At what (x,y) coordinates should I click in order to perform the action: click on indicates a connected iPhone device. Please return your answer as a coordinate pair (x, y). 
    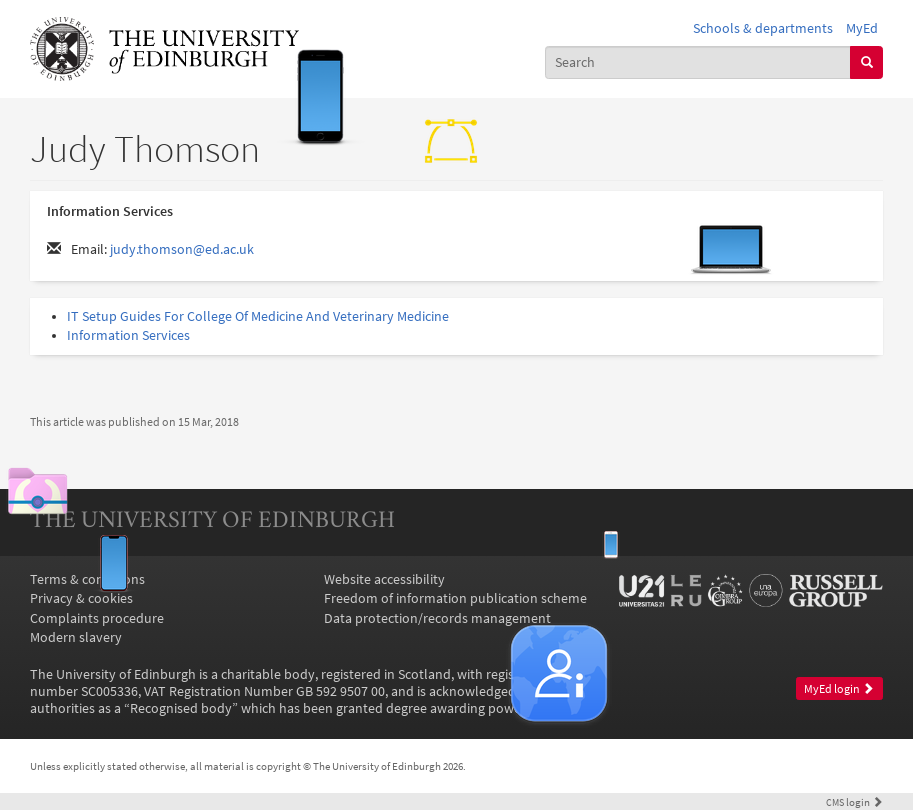
    Looking at the image, I should click on (611, 545).